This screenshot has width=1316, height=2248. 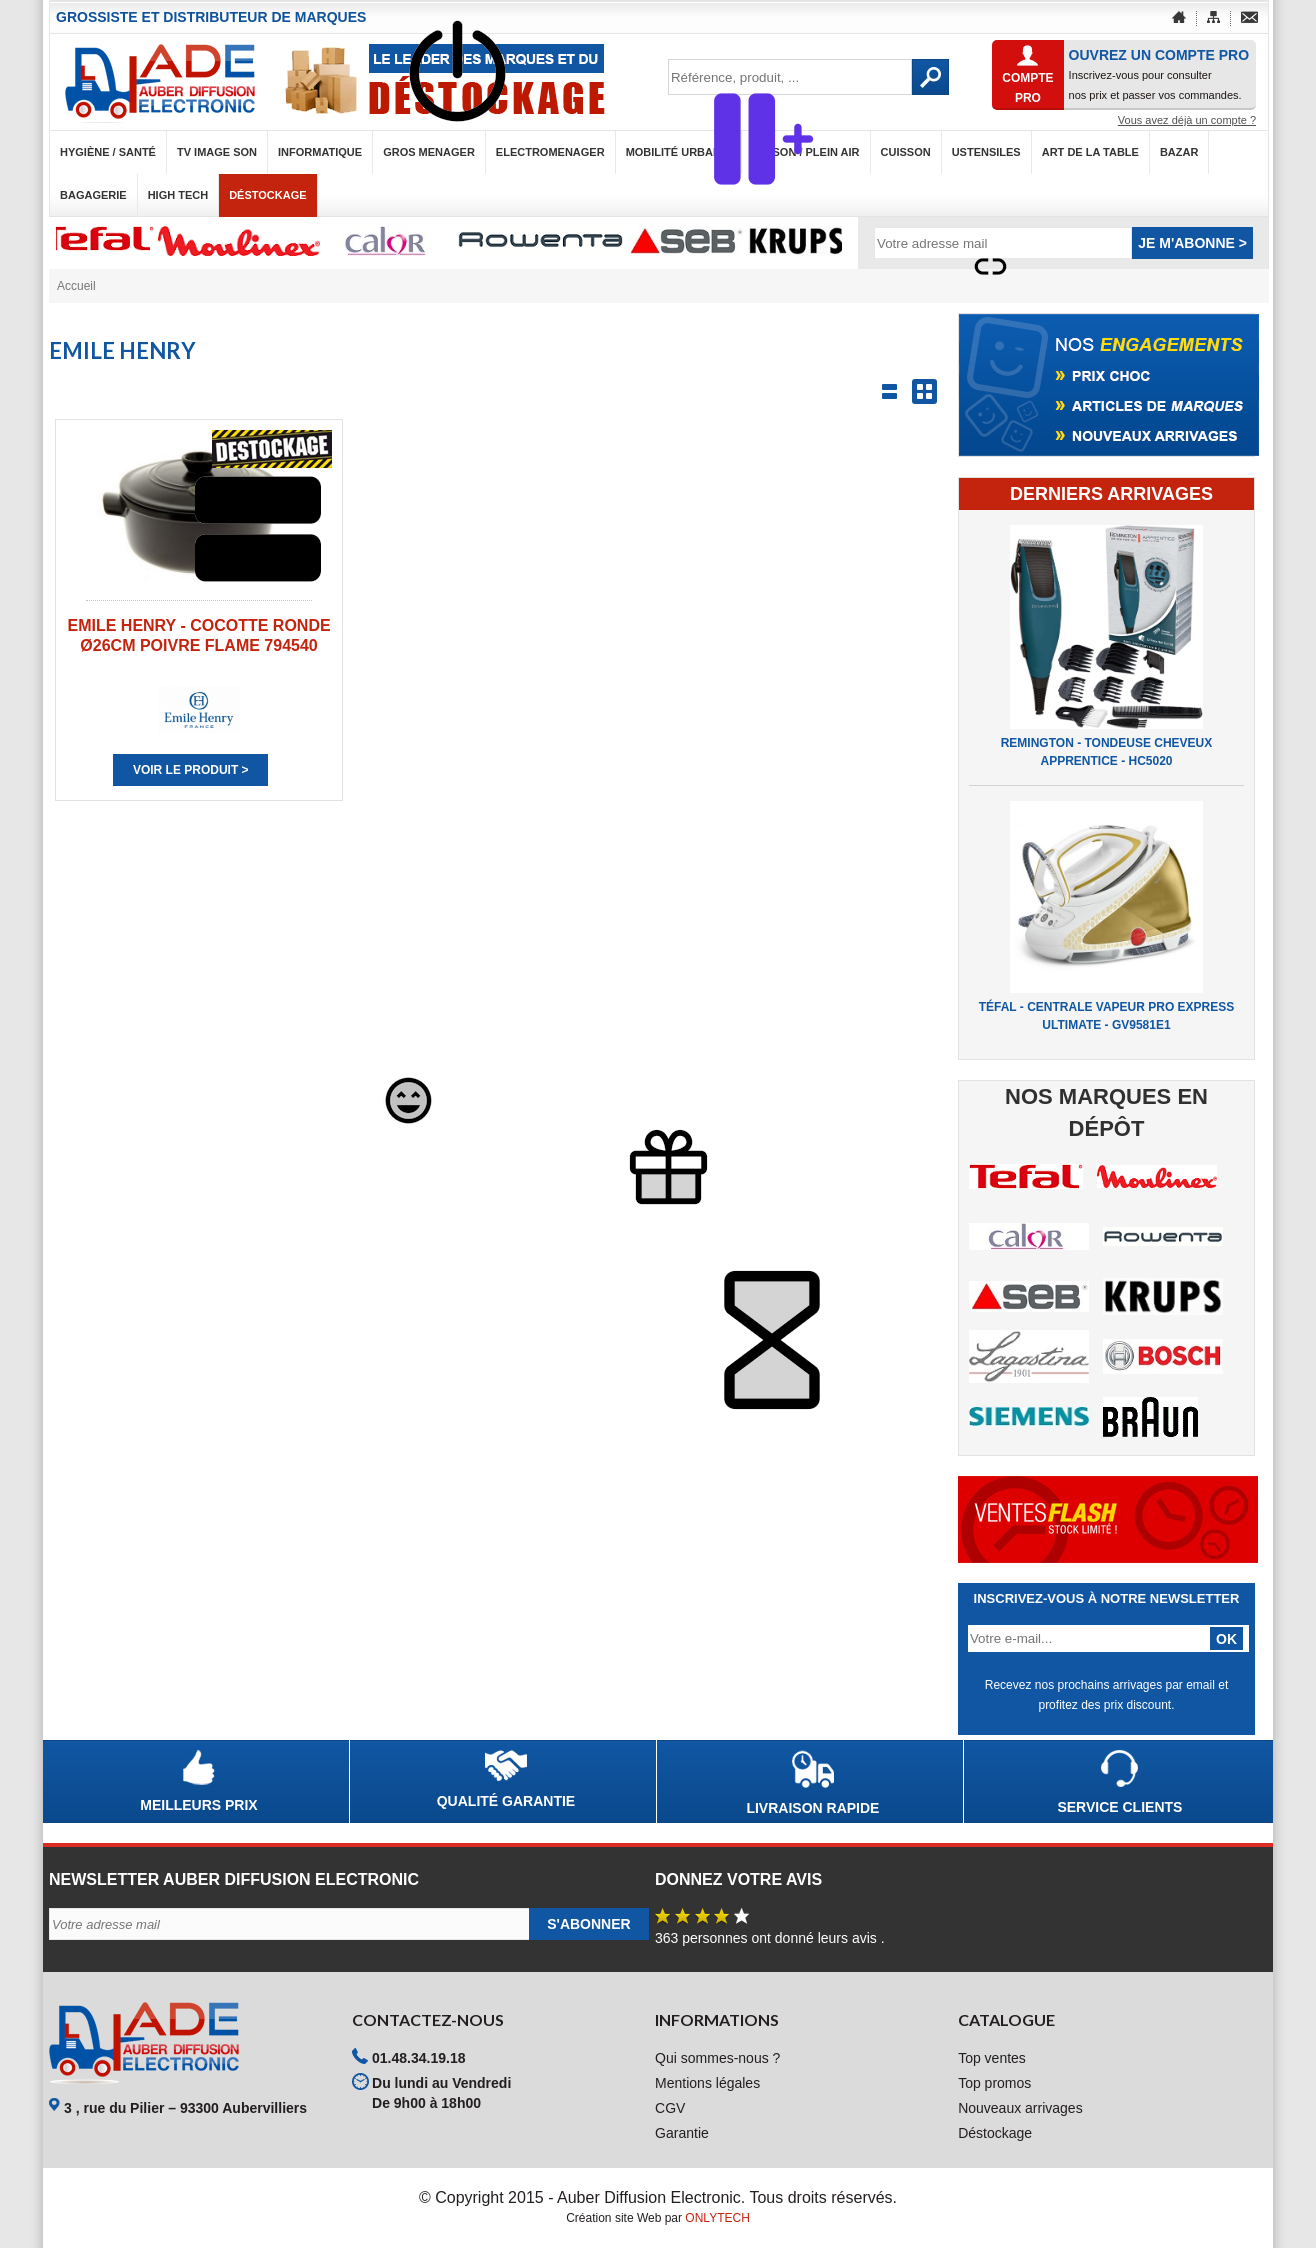 I want to click on rate your experience as very satisfied, so click(x=408, y=1100).